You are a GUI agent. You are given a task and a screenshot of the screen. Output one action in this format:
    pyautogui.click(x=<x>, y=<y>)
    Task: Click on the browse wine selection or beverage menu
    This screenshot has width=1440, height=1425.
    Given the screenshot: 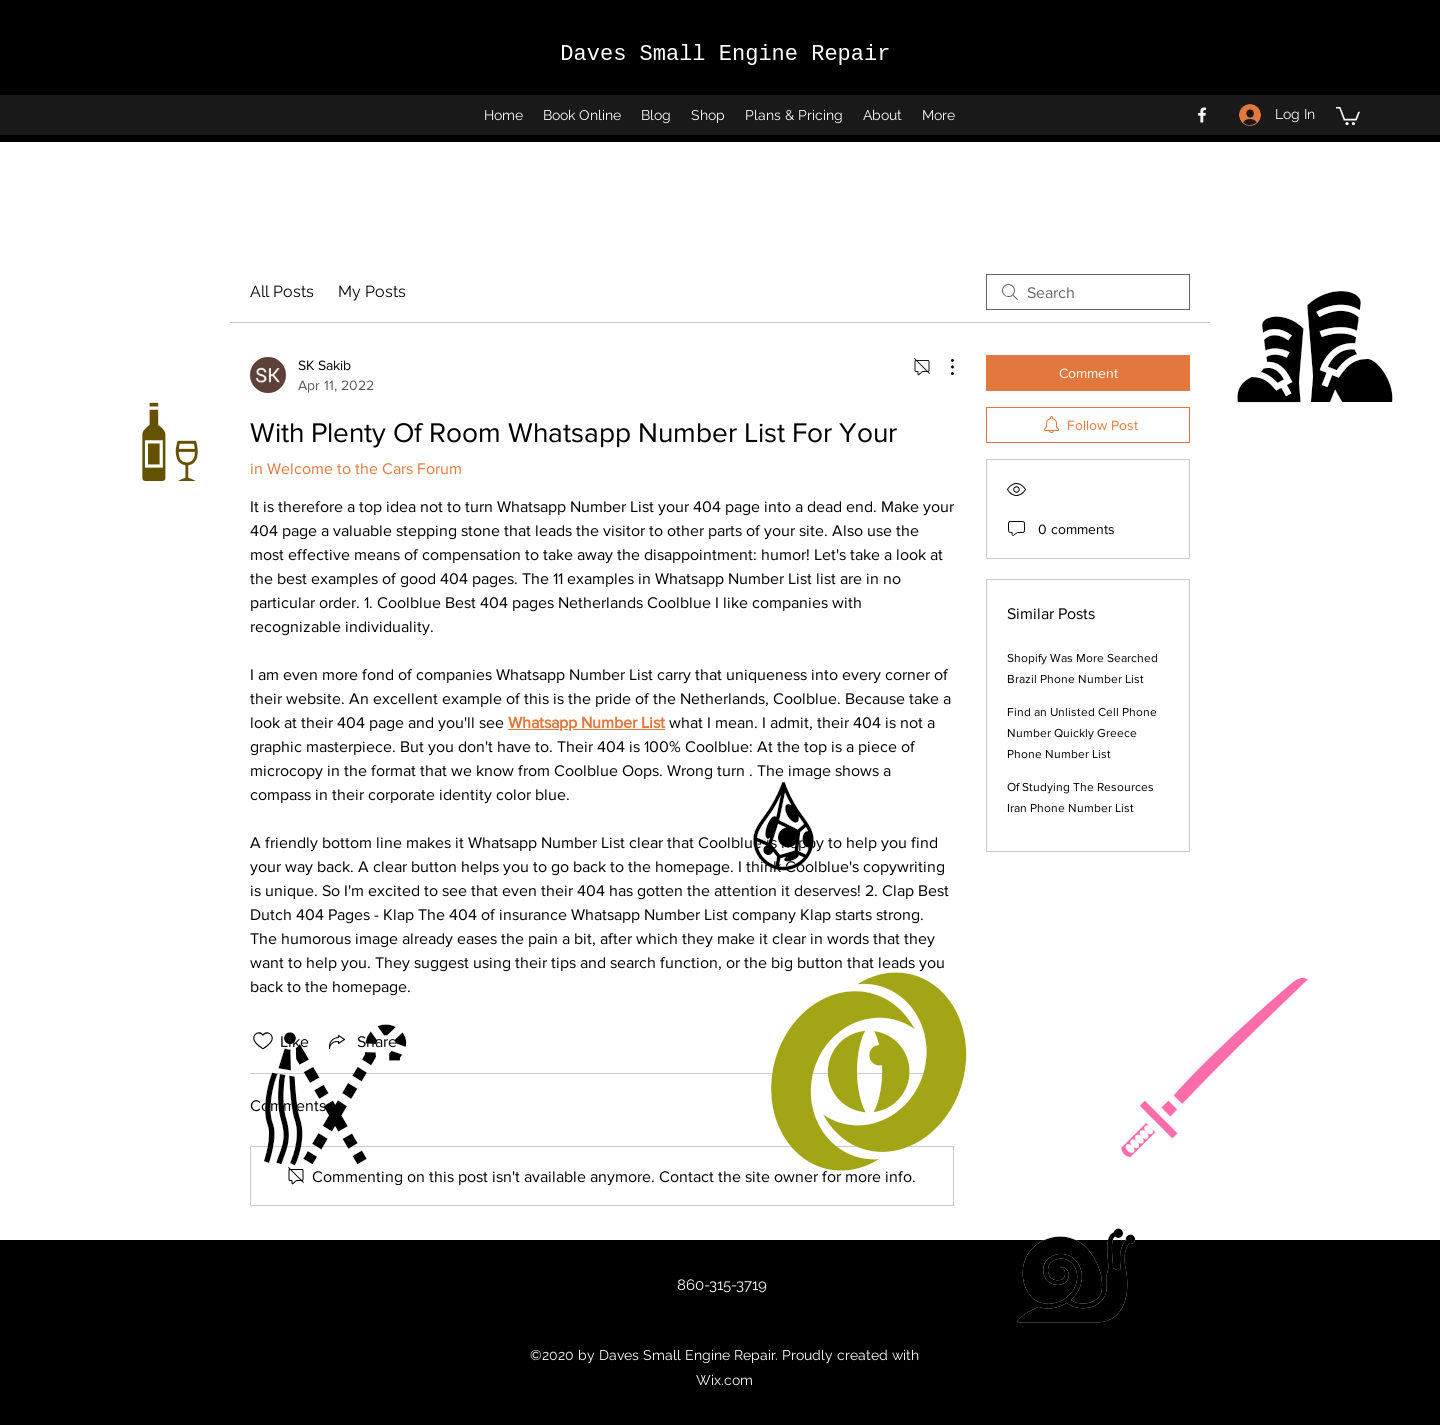 What is the action you would take?
    pyautogui.click(x=170, y=441)
    